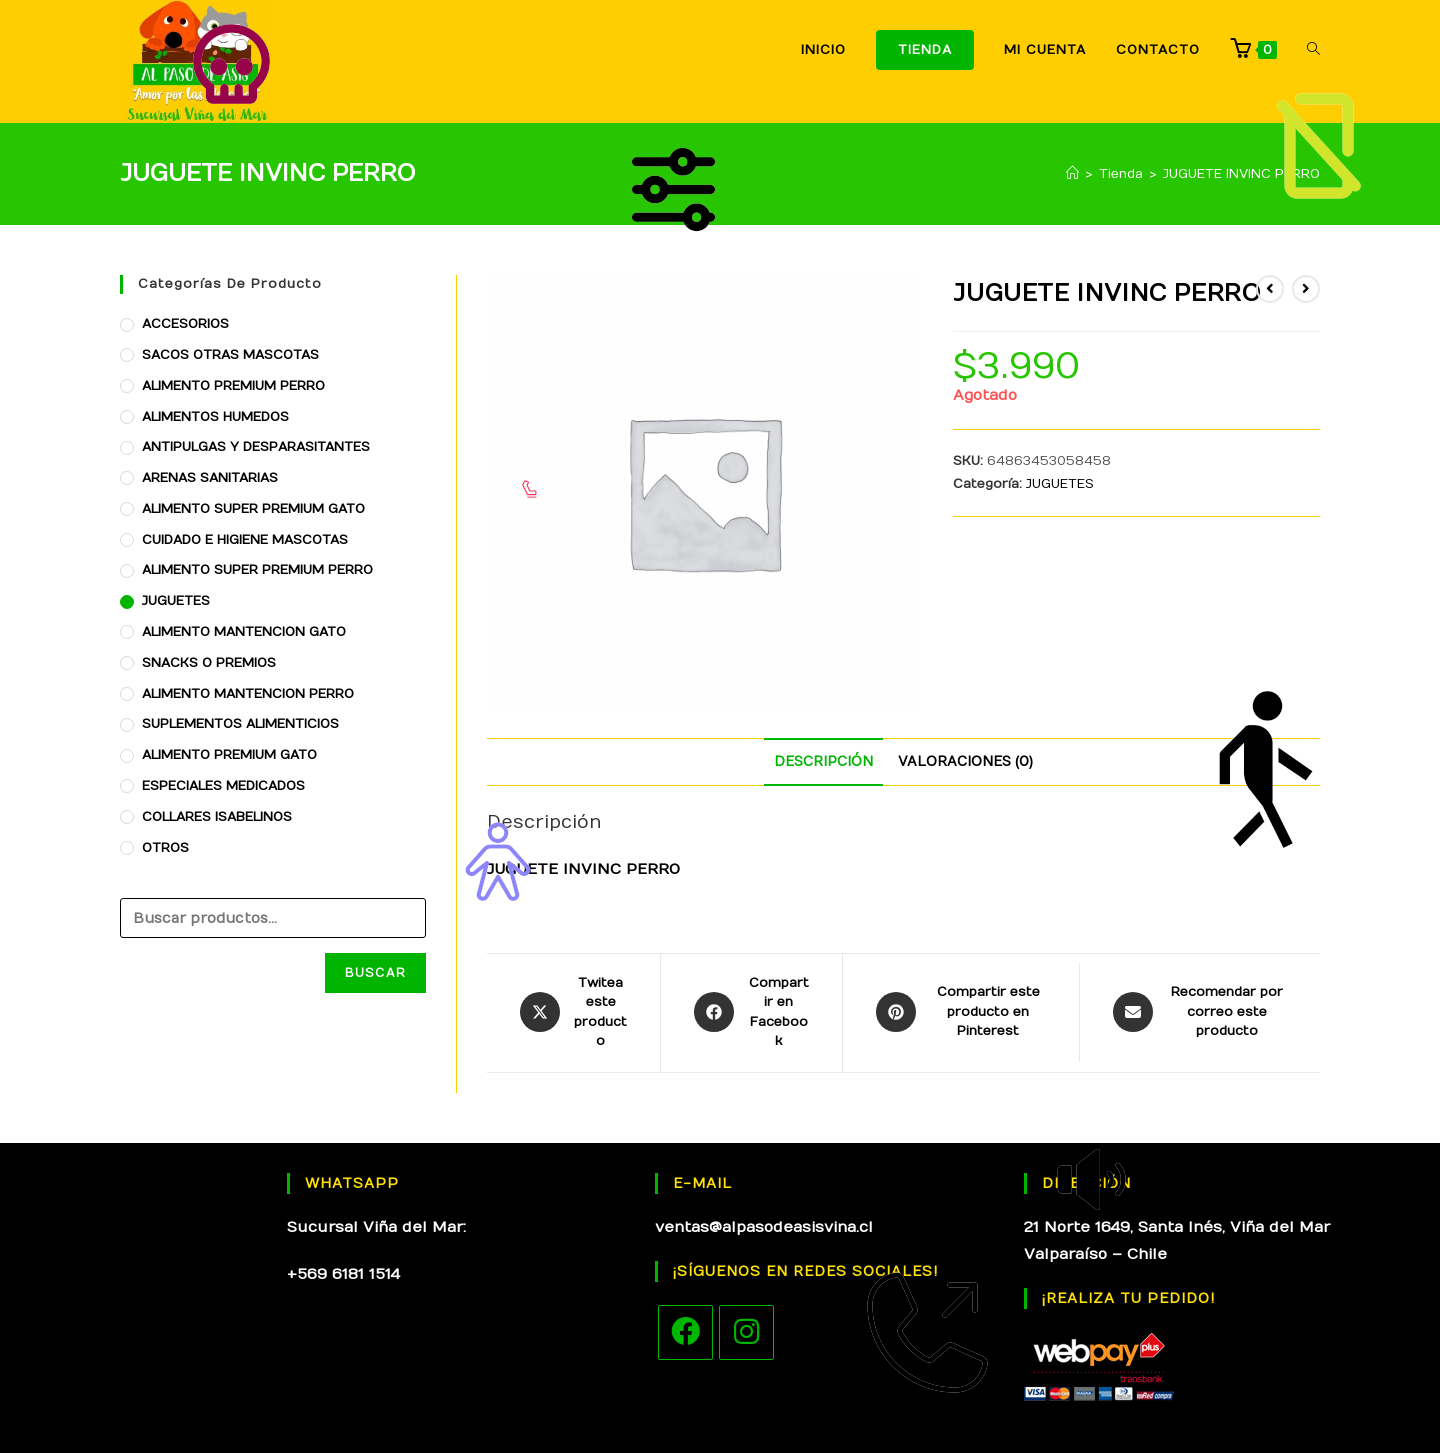  Describe the element at coordinates (498, 863) in the screenshot. I see `view your profile` at that location.